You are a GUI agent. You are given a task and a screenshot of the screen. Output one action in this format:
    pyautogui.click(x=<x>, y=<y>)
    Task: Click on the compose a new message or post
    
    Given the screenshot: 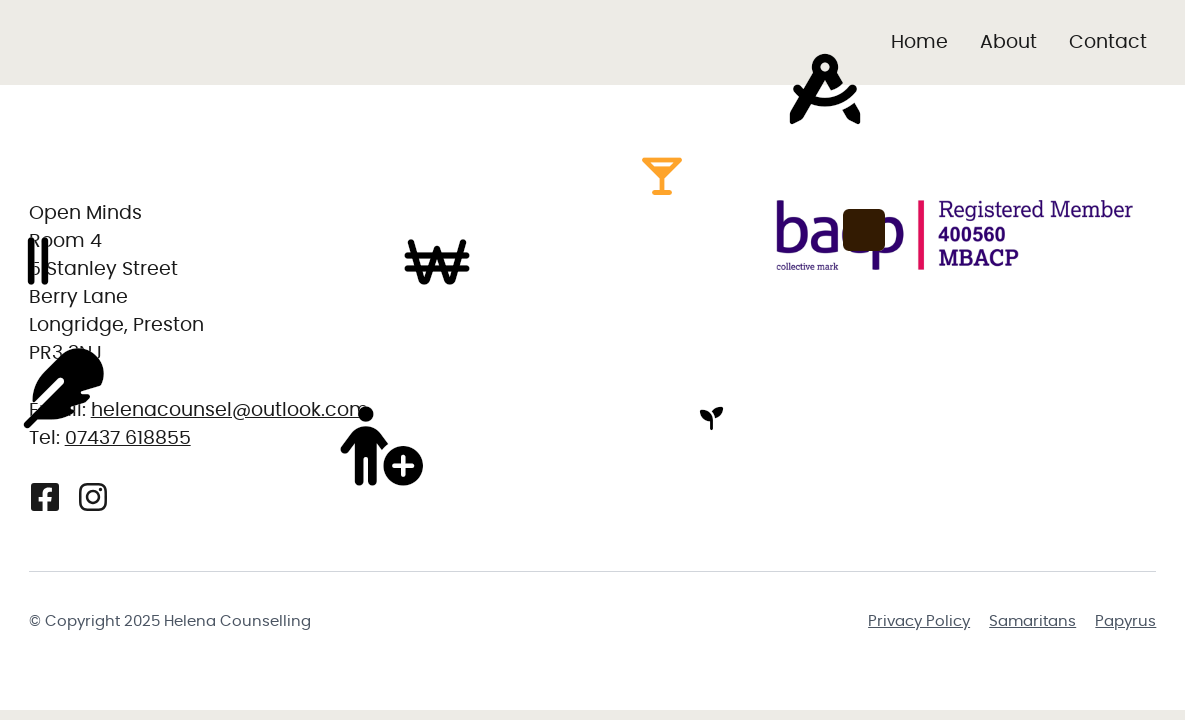 What is the action you would take?
    pyautogui.click(x=63, y=389)
    